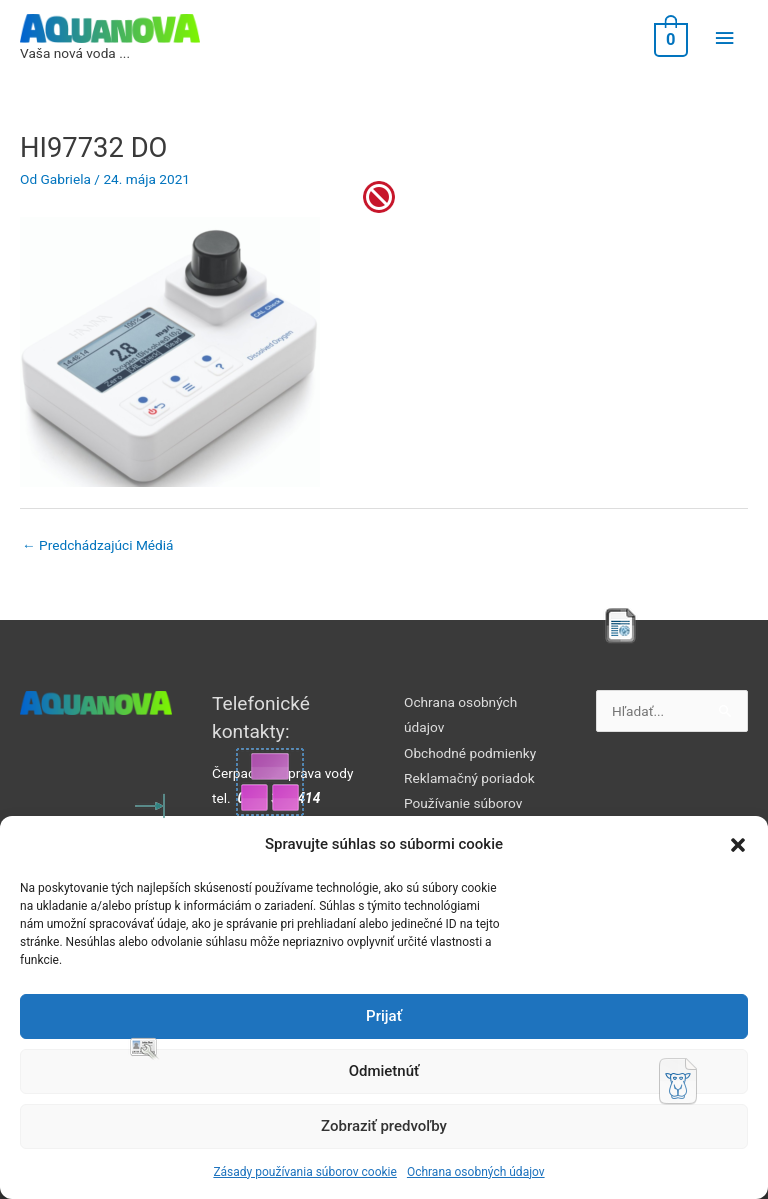 The height and width of the screenshot is (1199, 768). I want to click on open a web document file, so click(620, 625).